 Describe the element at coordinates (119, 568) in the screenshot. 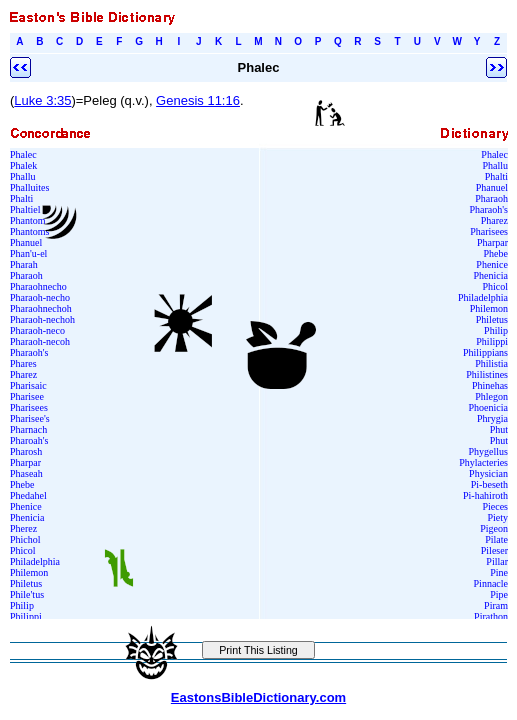

I see `challenge another player to a duel` at that location.